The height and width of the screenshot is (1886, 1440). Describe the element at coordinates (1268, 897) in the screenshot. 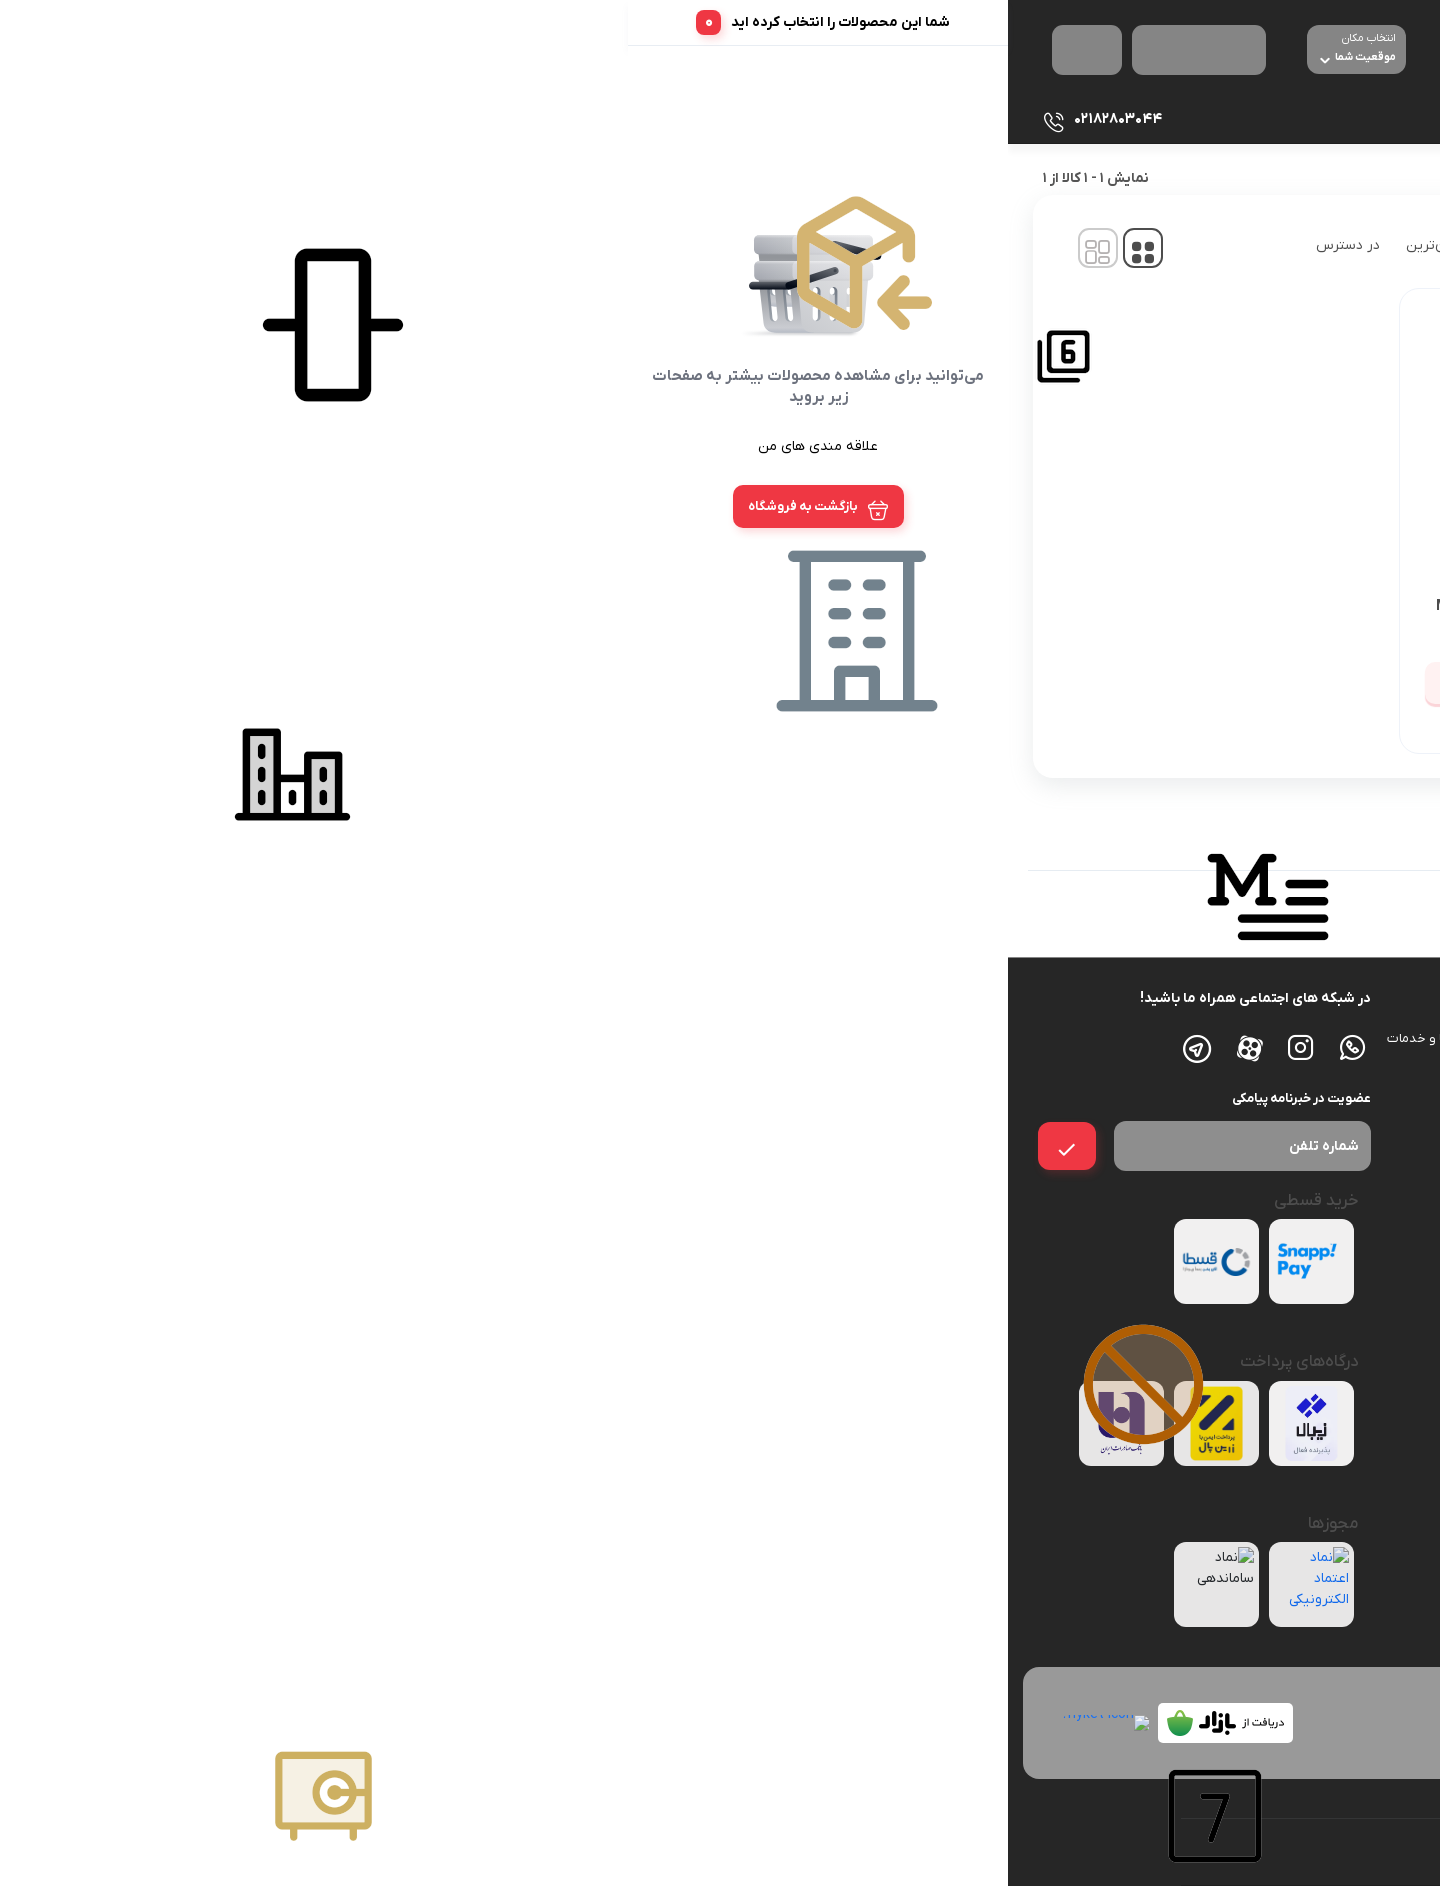

I see `open article on Medium` at that location.